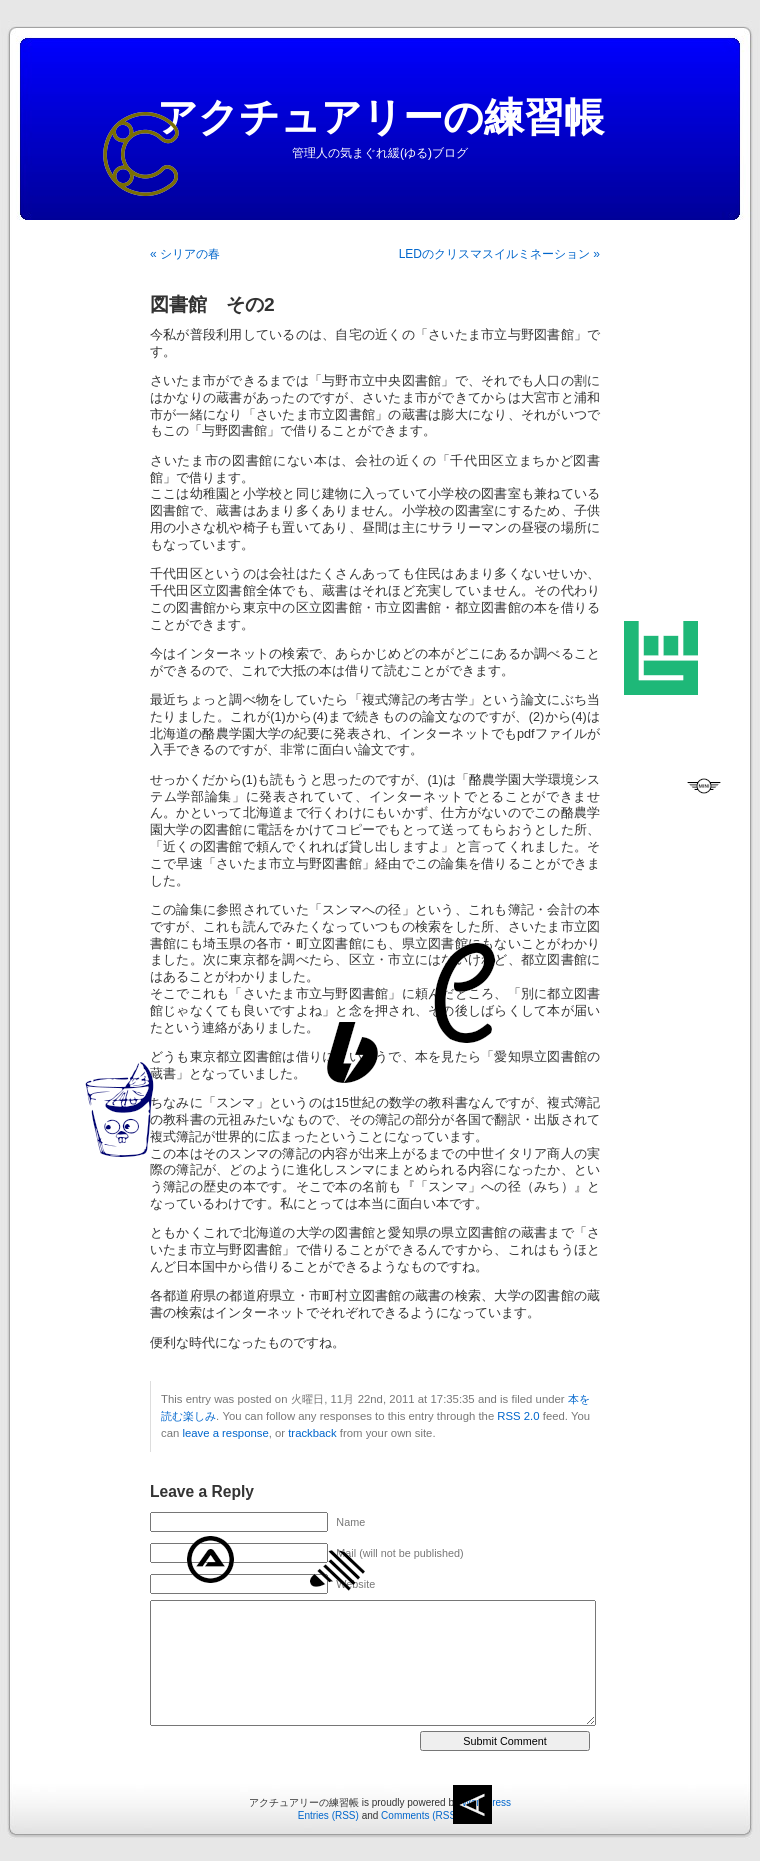 This screenshot has height=1861, width=760. I want to click on open boosty creator platform, so click(352, 1052).